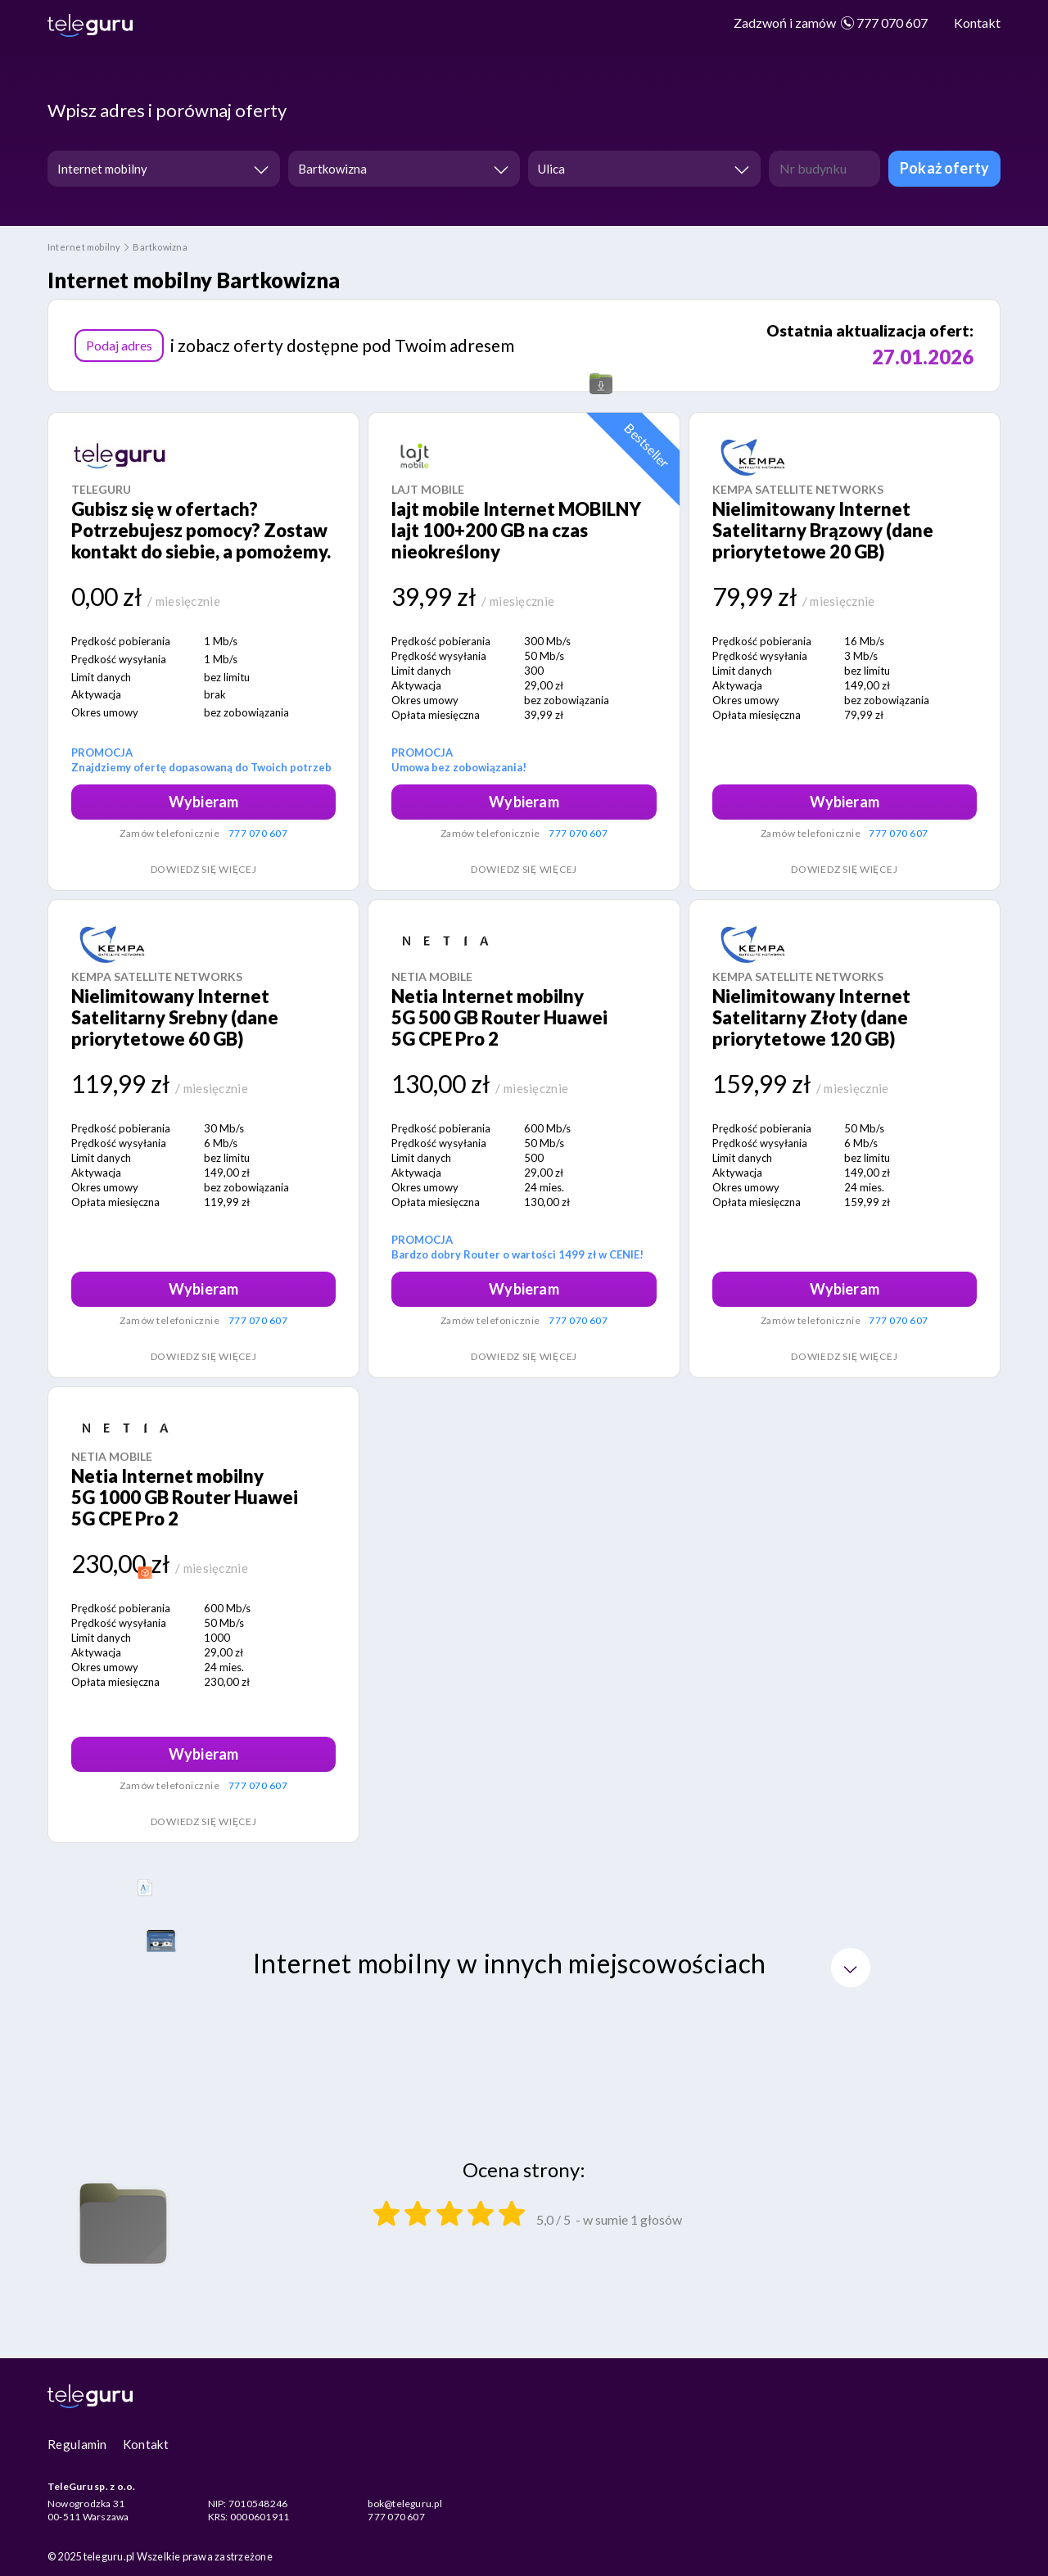  Describe the element at coordinates (145, 1572) in the screenshot. I see `open a Blender 3D project file` at that location.